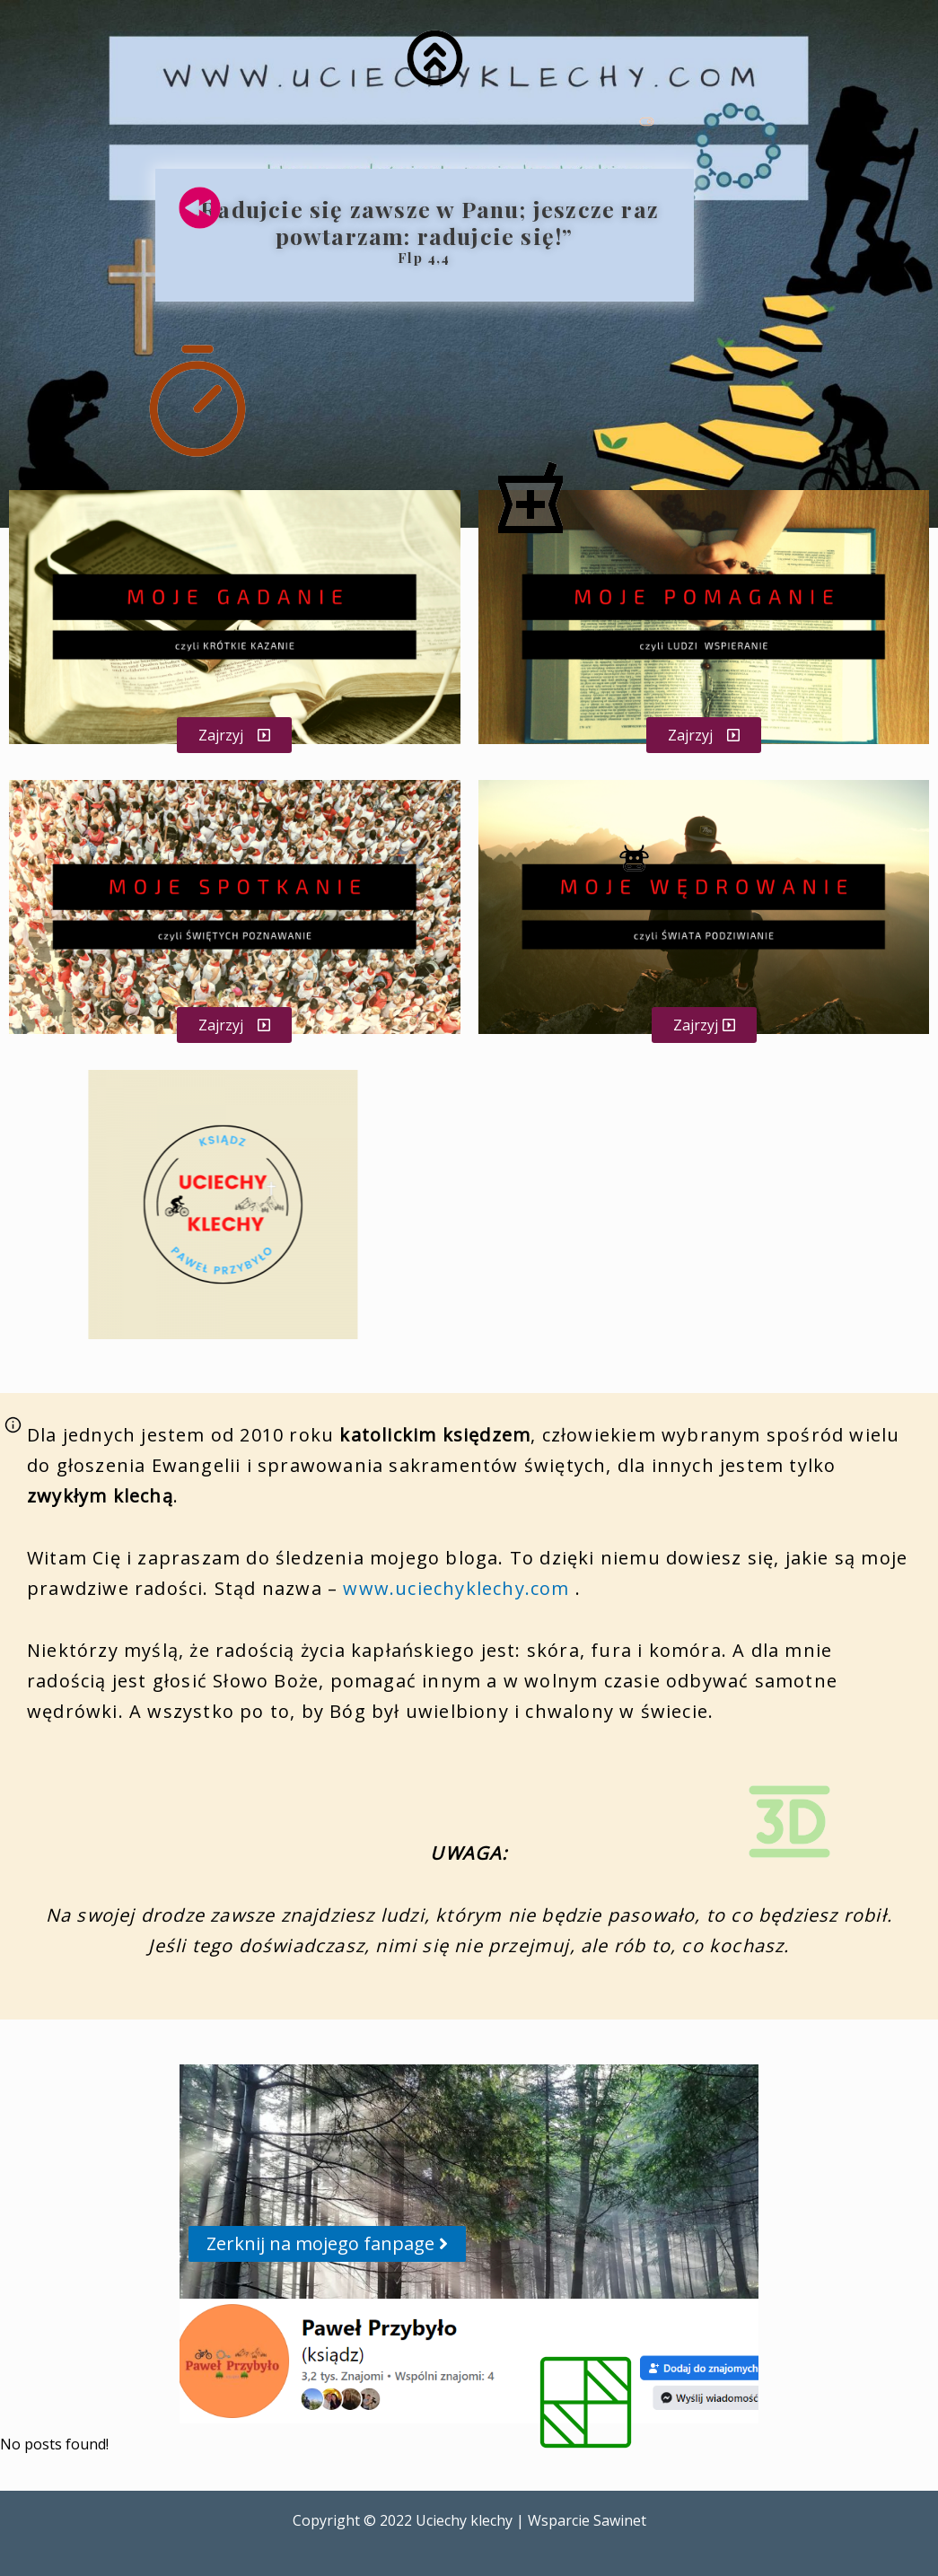  I want to click on set a countdown timer, so click(197, 405).